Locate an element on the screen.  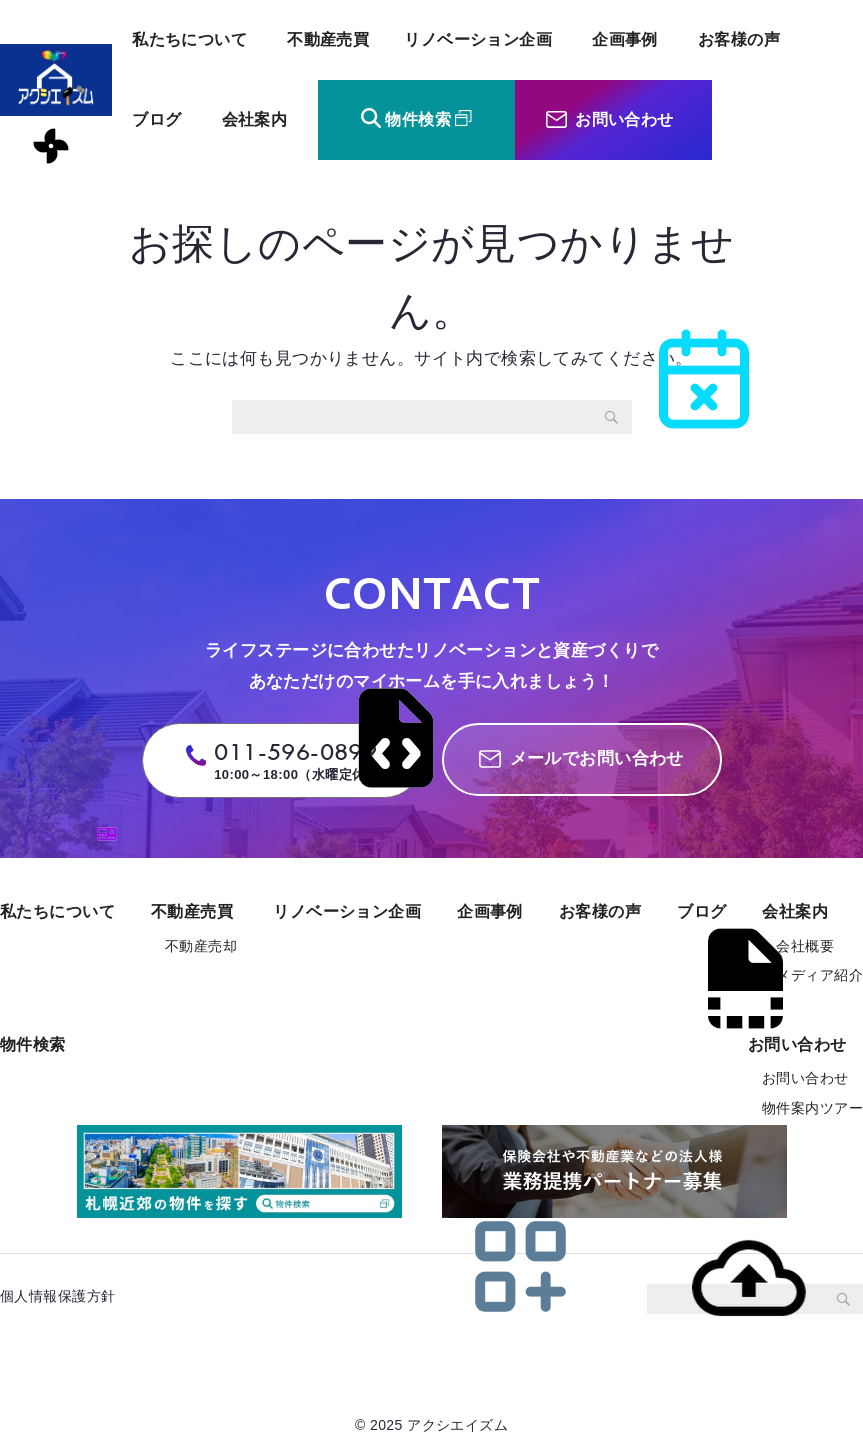
upload file to cloud storage is located at coordinates (749, 1278).